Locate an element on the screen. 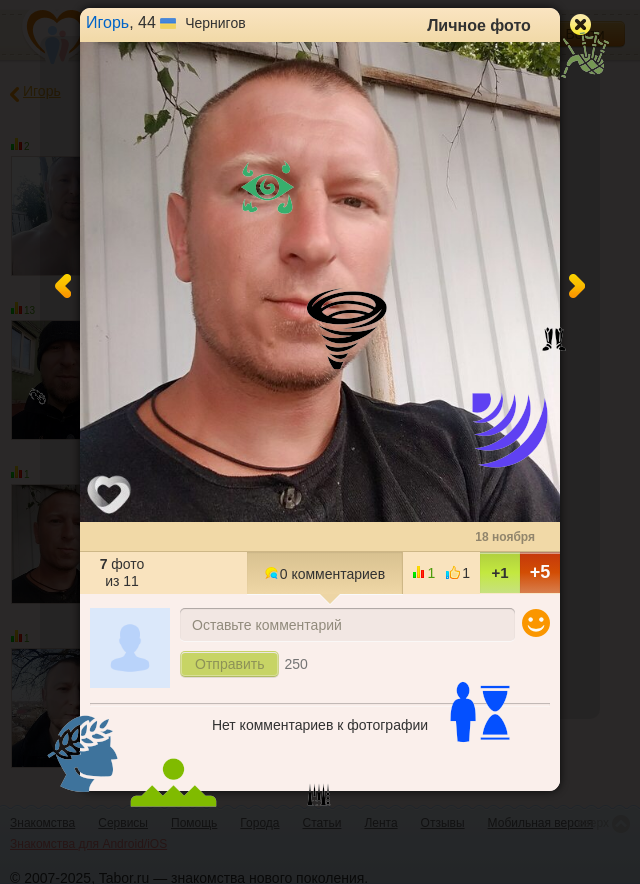 This screenshot has height=884, width=640. browse traditional or folk music instruments is located at coordinates (585, 55).